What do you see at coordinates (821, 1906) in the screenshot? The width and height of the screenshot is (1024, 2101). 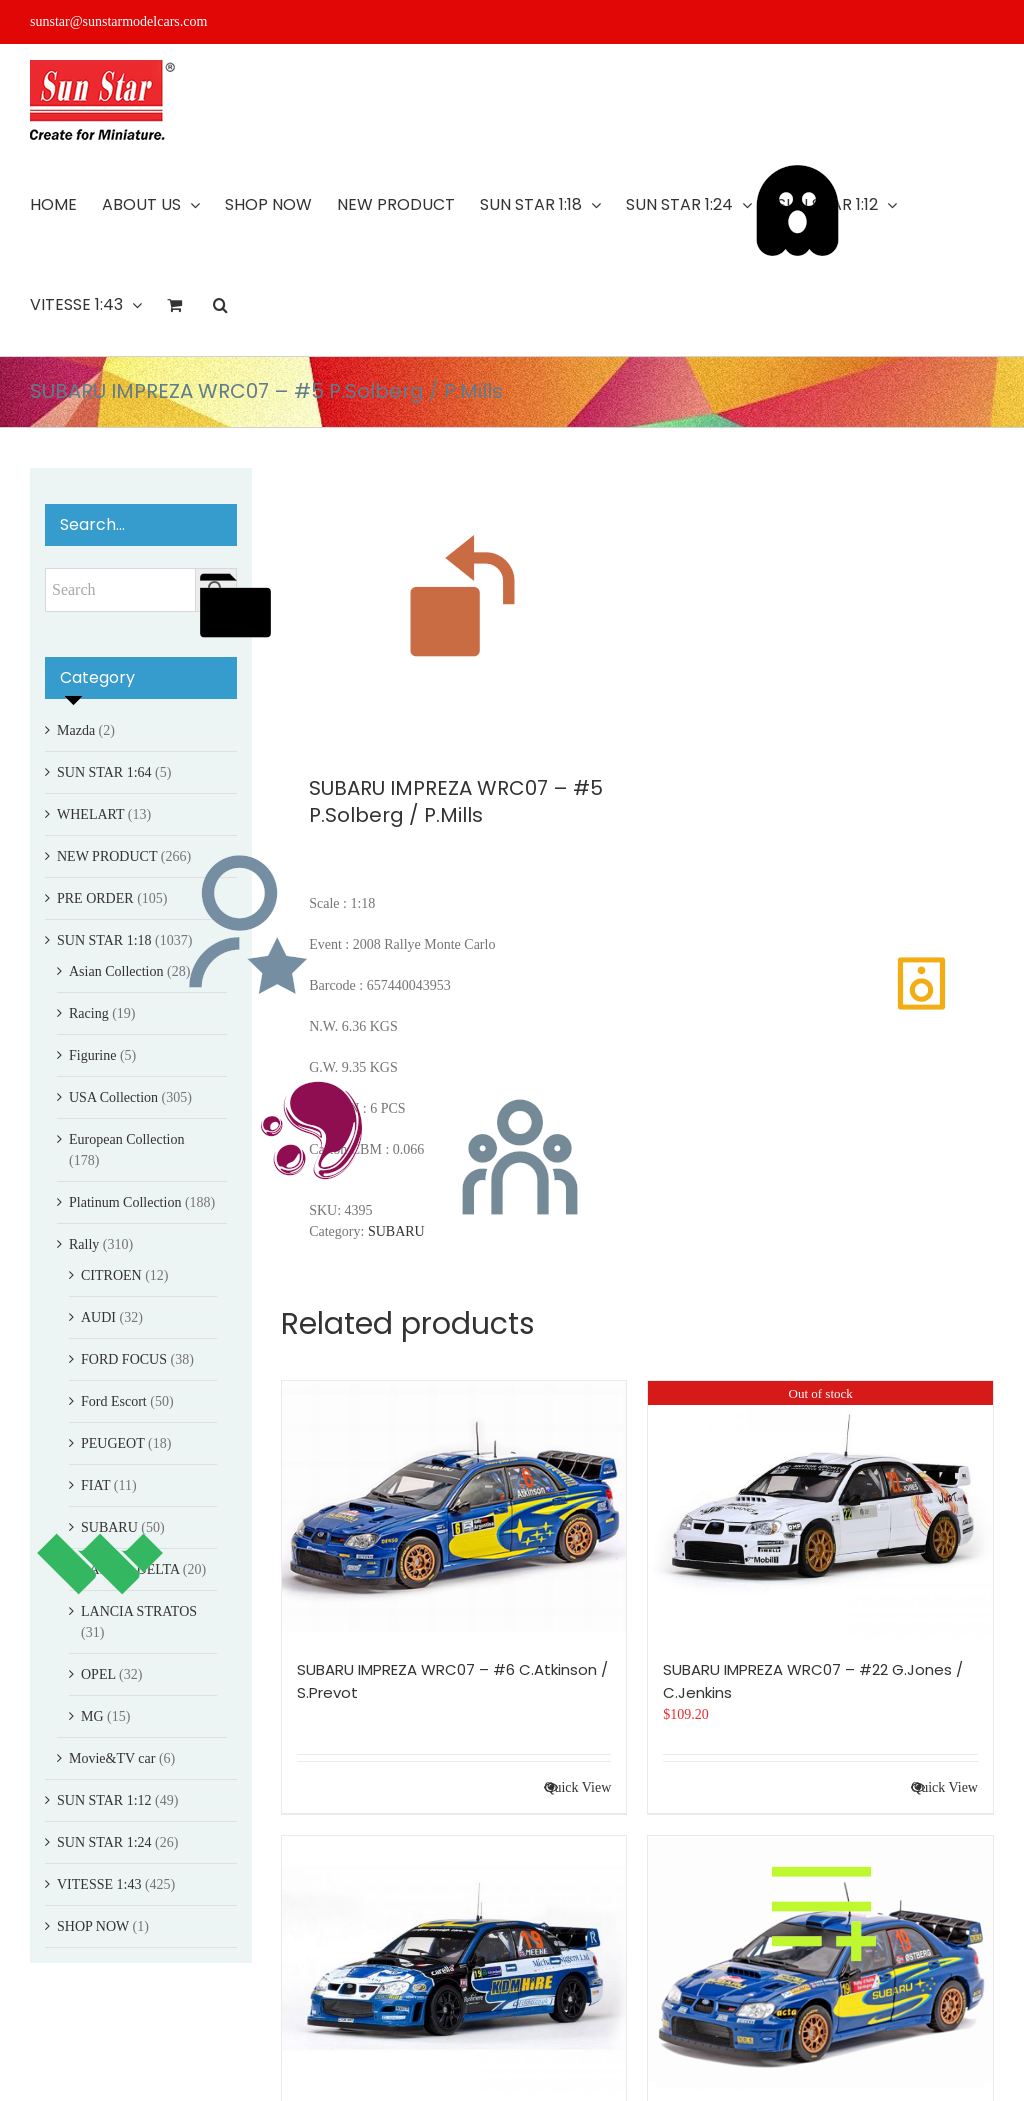 I see `add a new item to playlist` at bounding box center [821, 1906].